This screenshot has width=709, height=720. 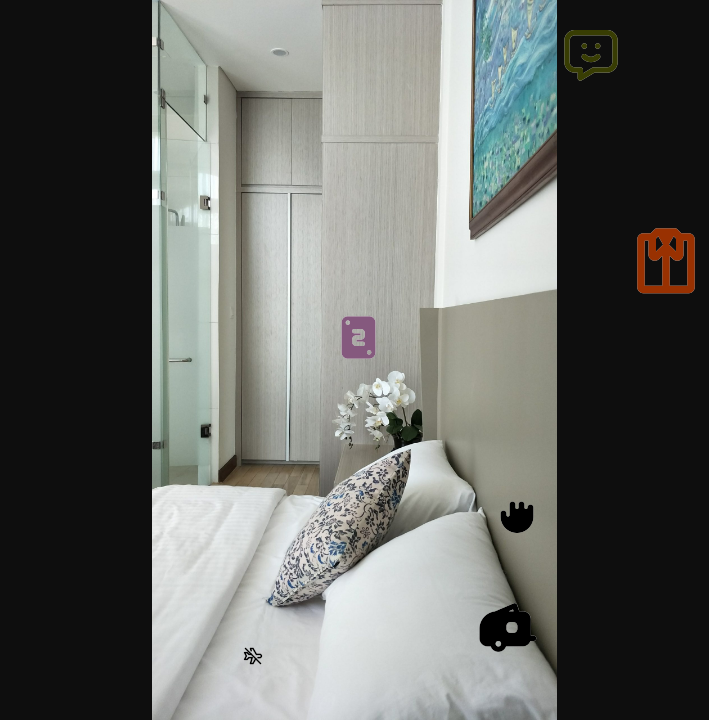 What do you see at coordinates (253, 656) in the screenshot?
I see `disable airplane mode` at bounding box center [253, 656].